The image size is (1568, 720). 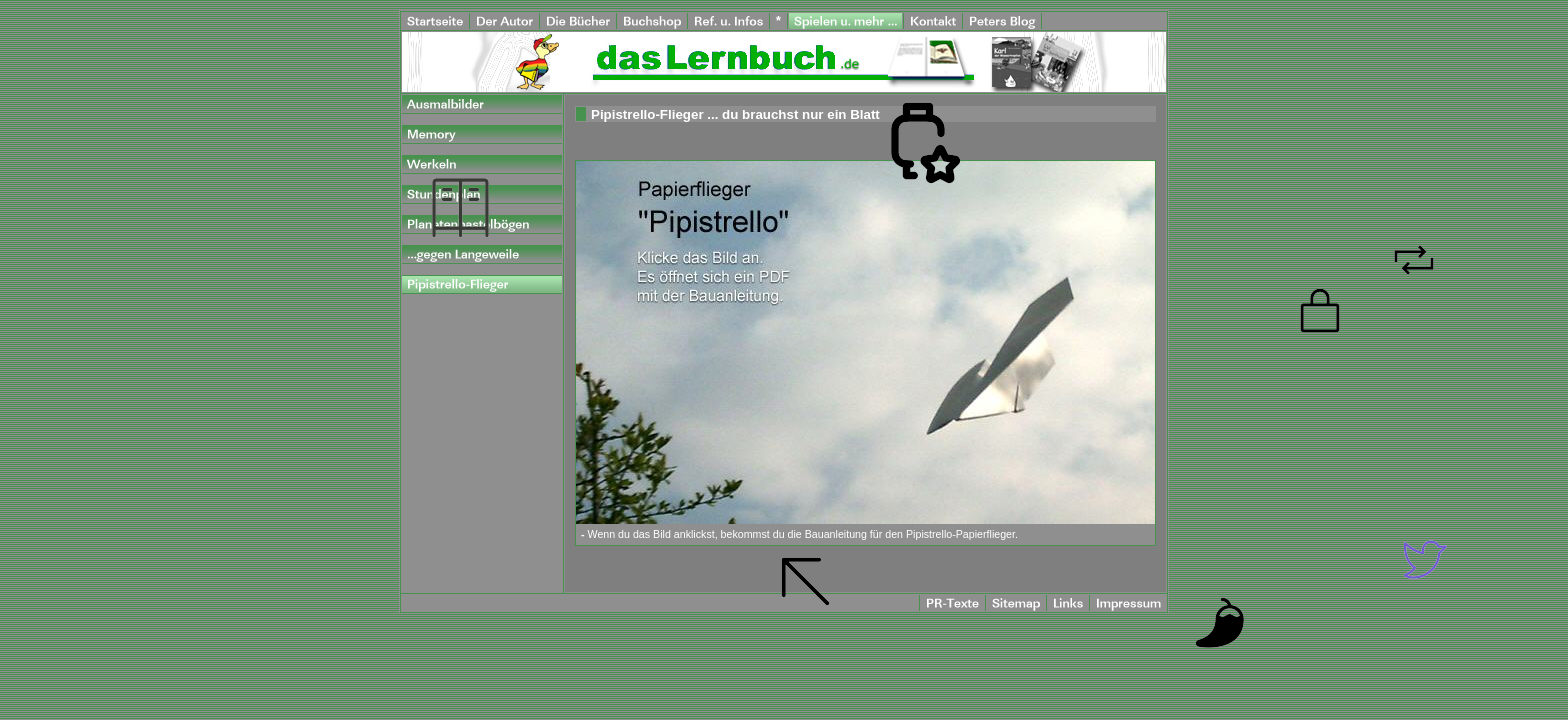 I want to click on indicates spicy or hot food option, so click(x=1222, y=624).